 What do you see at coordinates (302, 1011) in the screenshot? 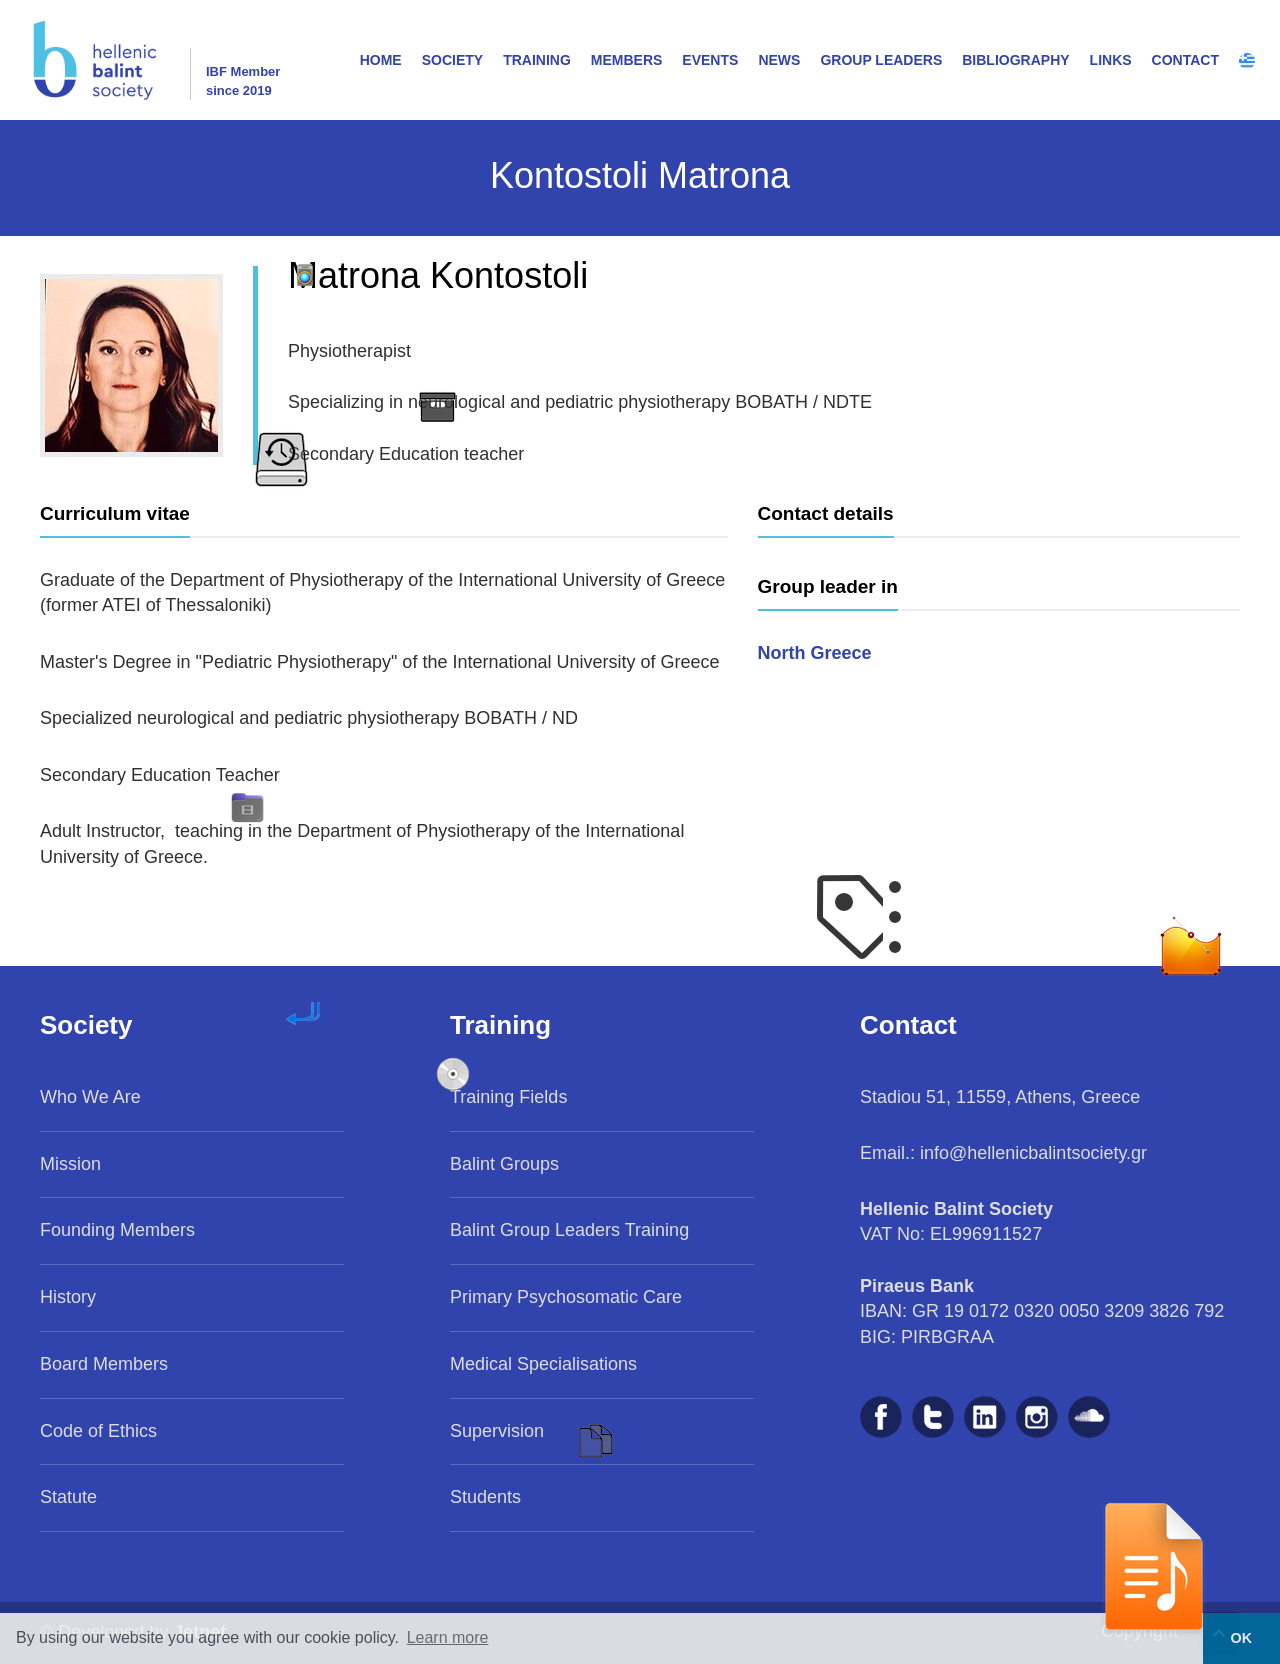
I see `reply to all recipients of an email` at bounding box center [302, 1011].